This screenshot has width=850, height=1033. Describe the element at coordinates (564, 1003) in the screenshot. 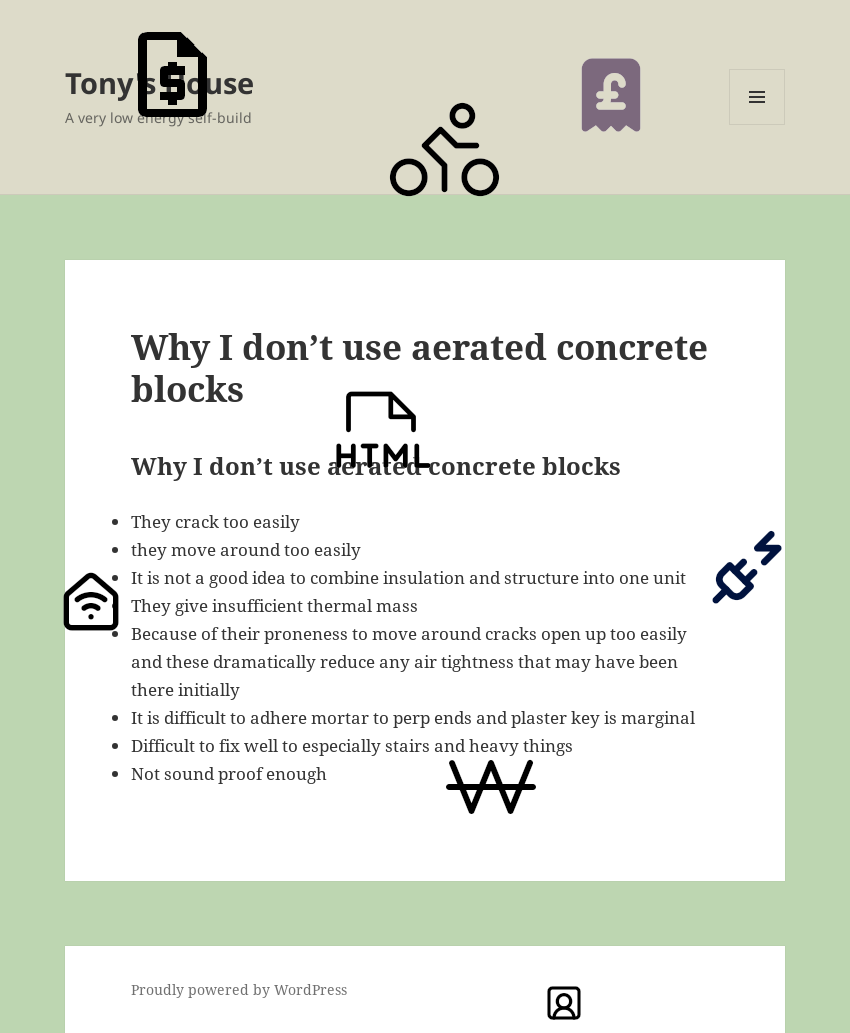

I see `view user profile` at that location.